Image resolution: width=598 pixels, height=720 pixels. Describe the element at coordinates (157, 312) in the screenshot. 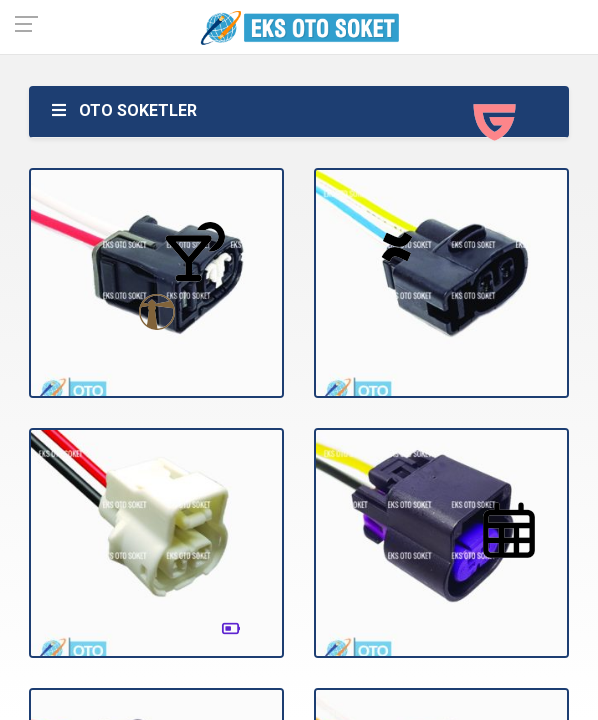

I see `watchman monitoring logo` at that location.